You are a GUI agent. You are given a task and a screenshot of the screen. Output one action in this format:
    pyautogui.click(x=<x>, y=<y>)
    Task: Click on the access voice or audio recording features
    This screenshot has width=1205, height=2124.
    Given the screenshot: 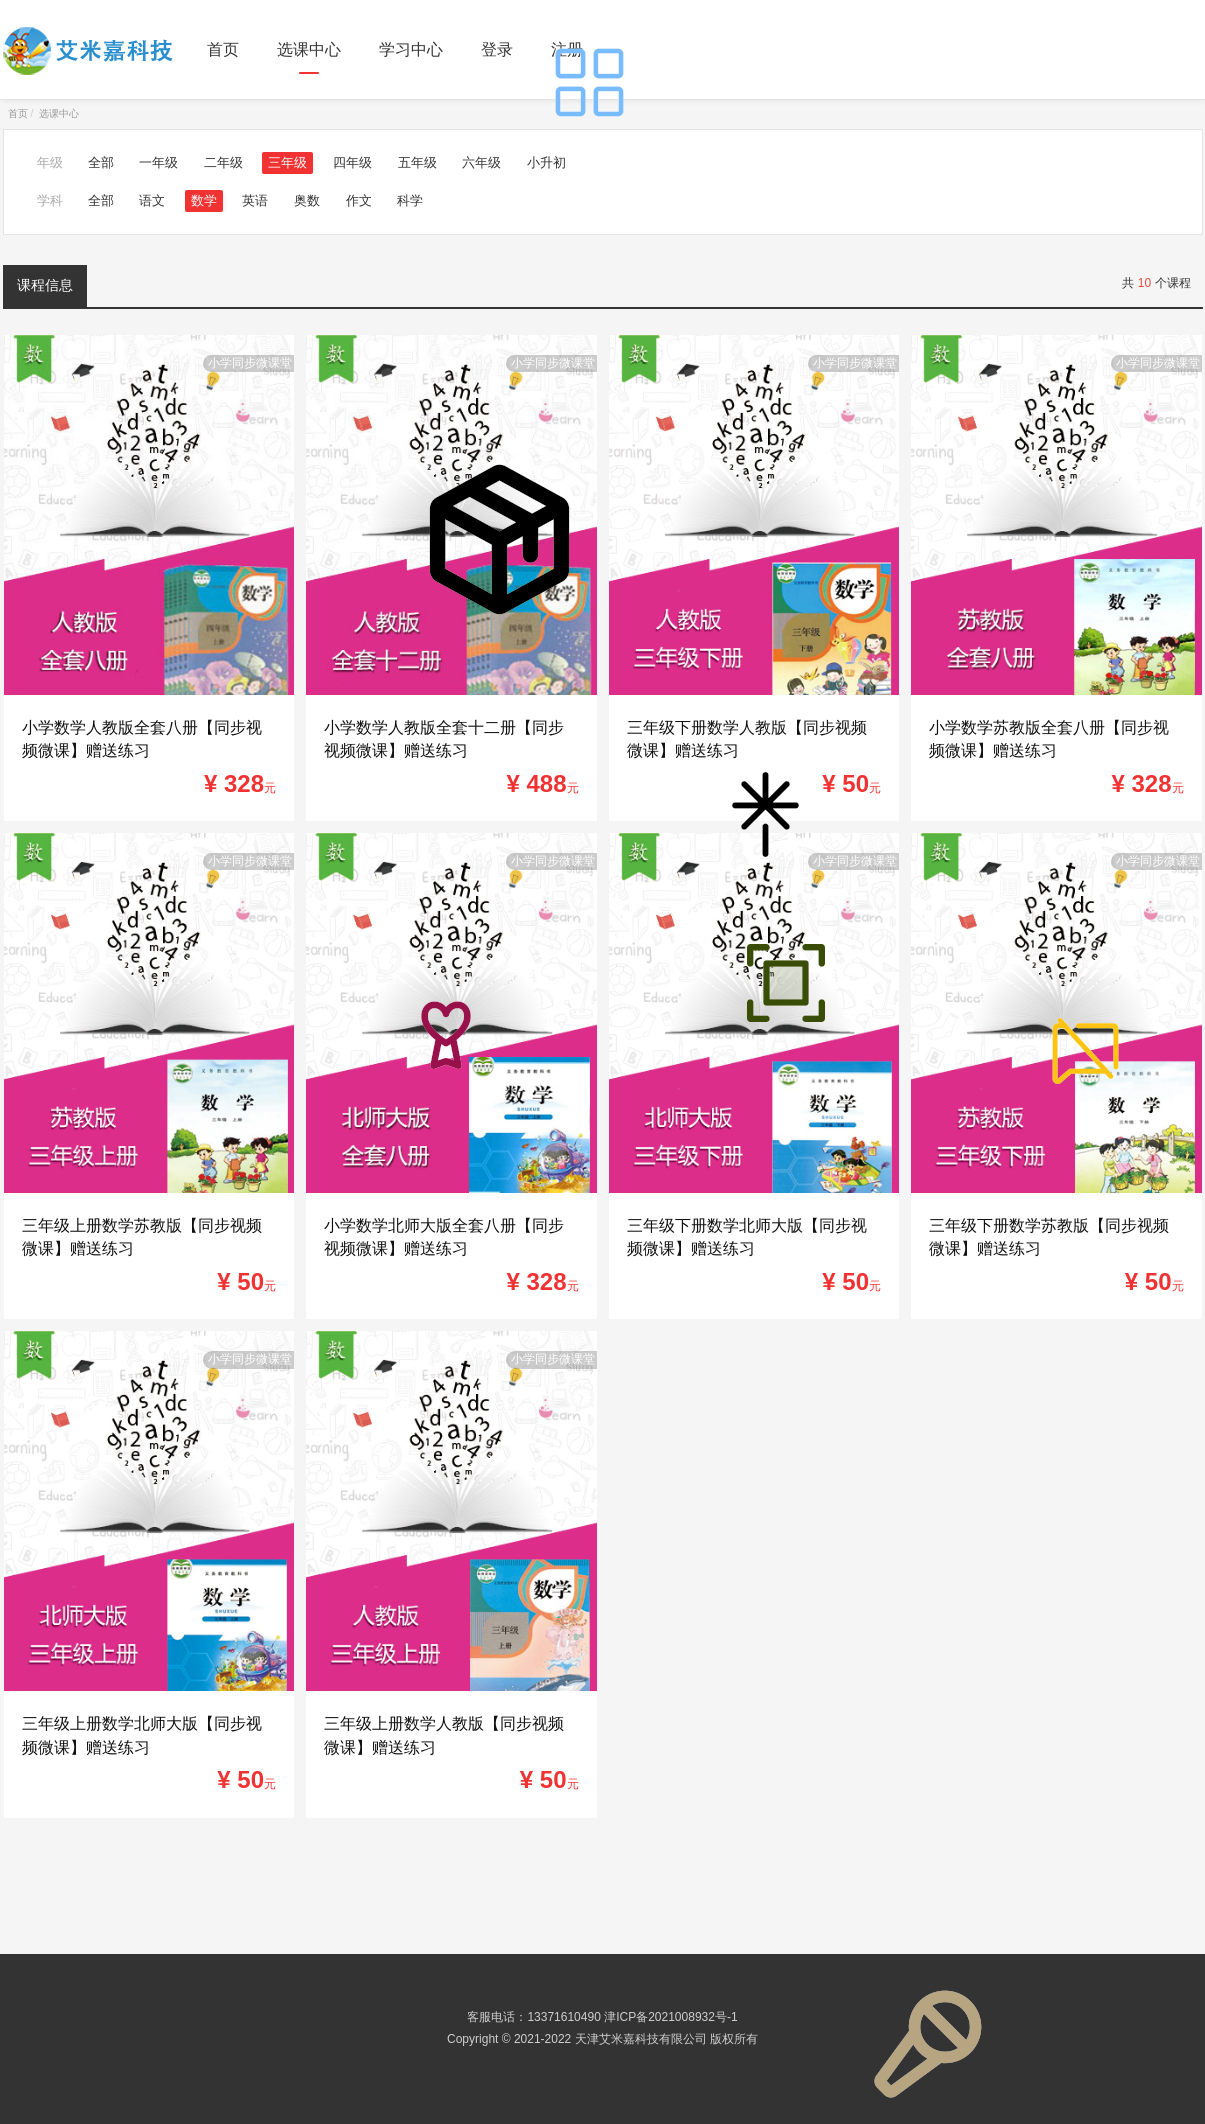 What is the action you would take?
    pyautogui.click(x=926, y=2046)
    